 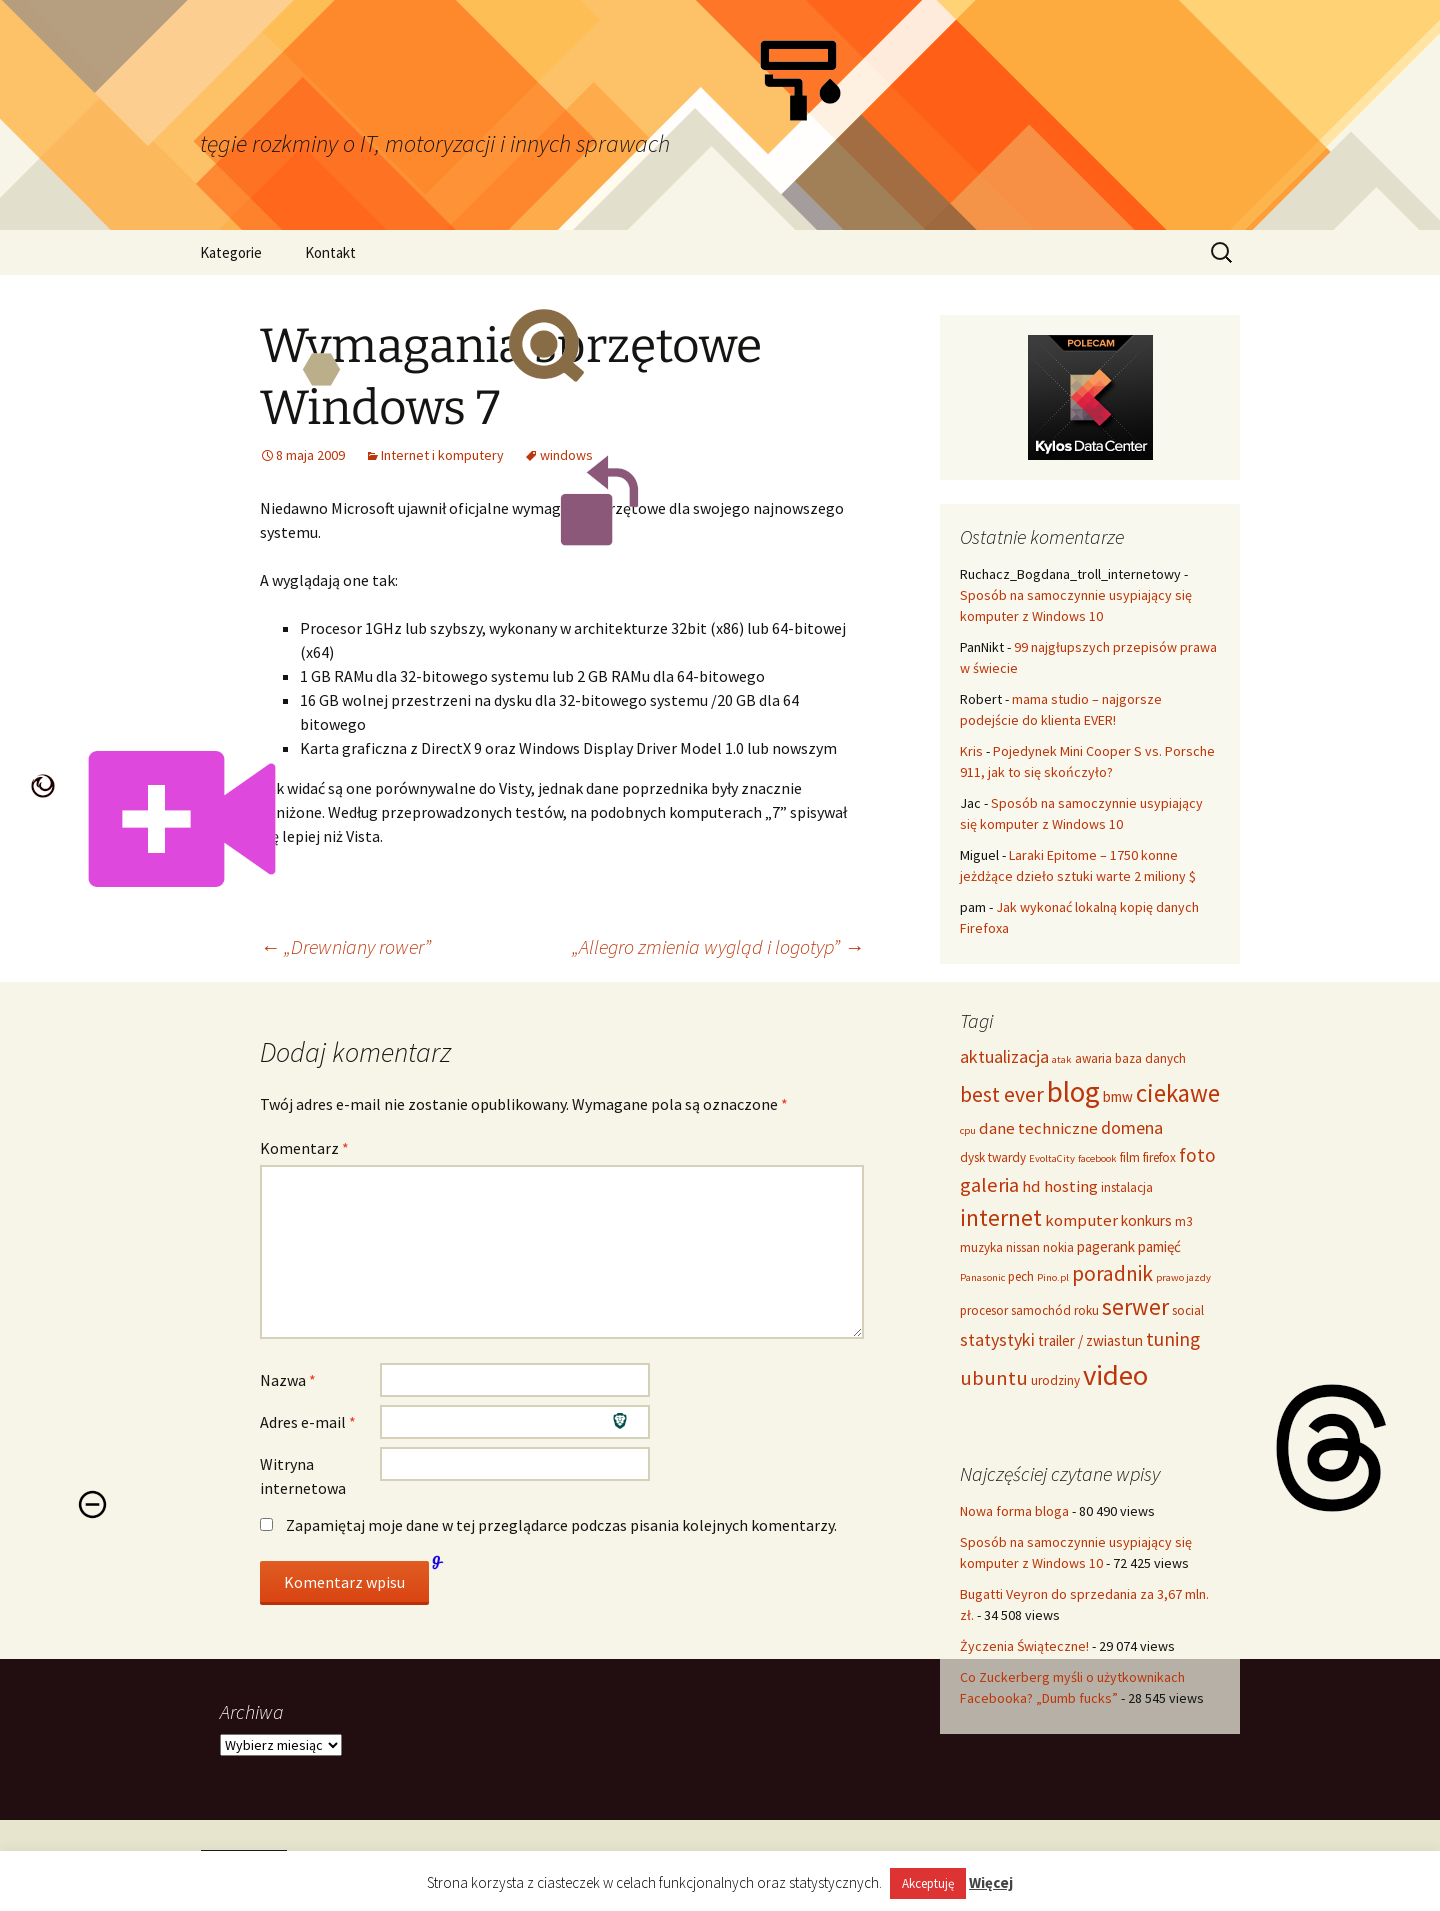 I want to click on access painting or drawing tools, so click(x=798, y=78).